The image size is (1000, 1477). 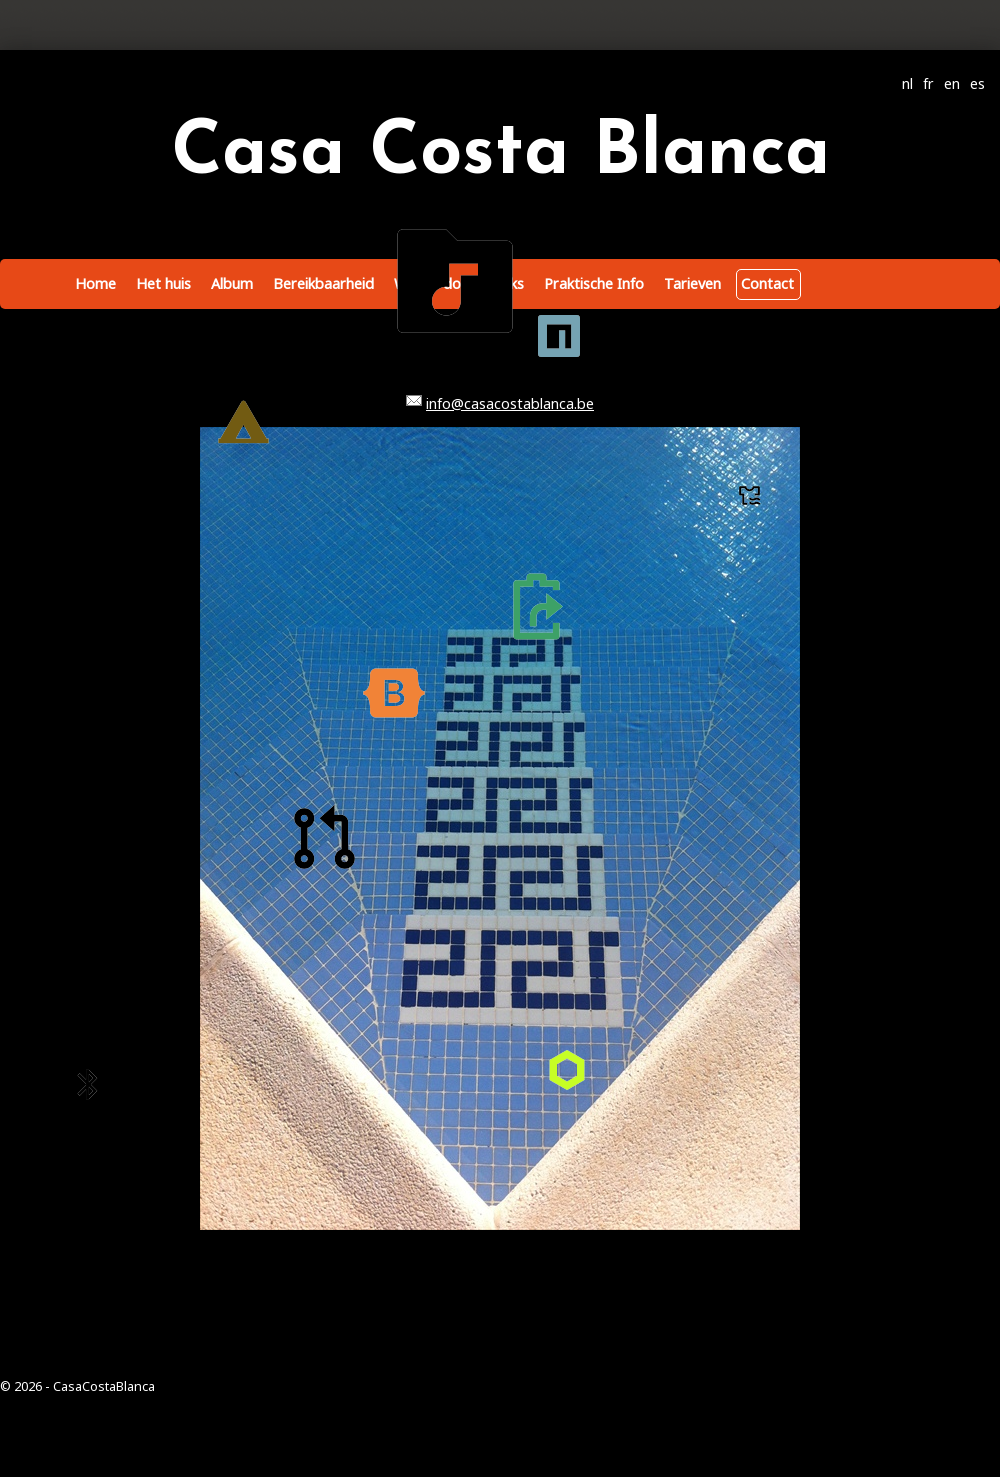 What do you see at coordinates (394, 693) in the screenshot?
I see `bootstrap framework logo` at bounding box center [394, 693].